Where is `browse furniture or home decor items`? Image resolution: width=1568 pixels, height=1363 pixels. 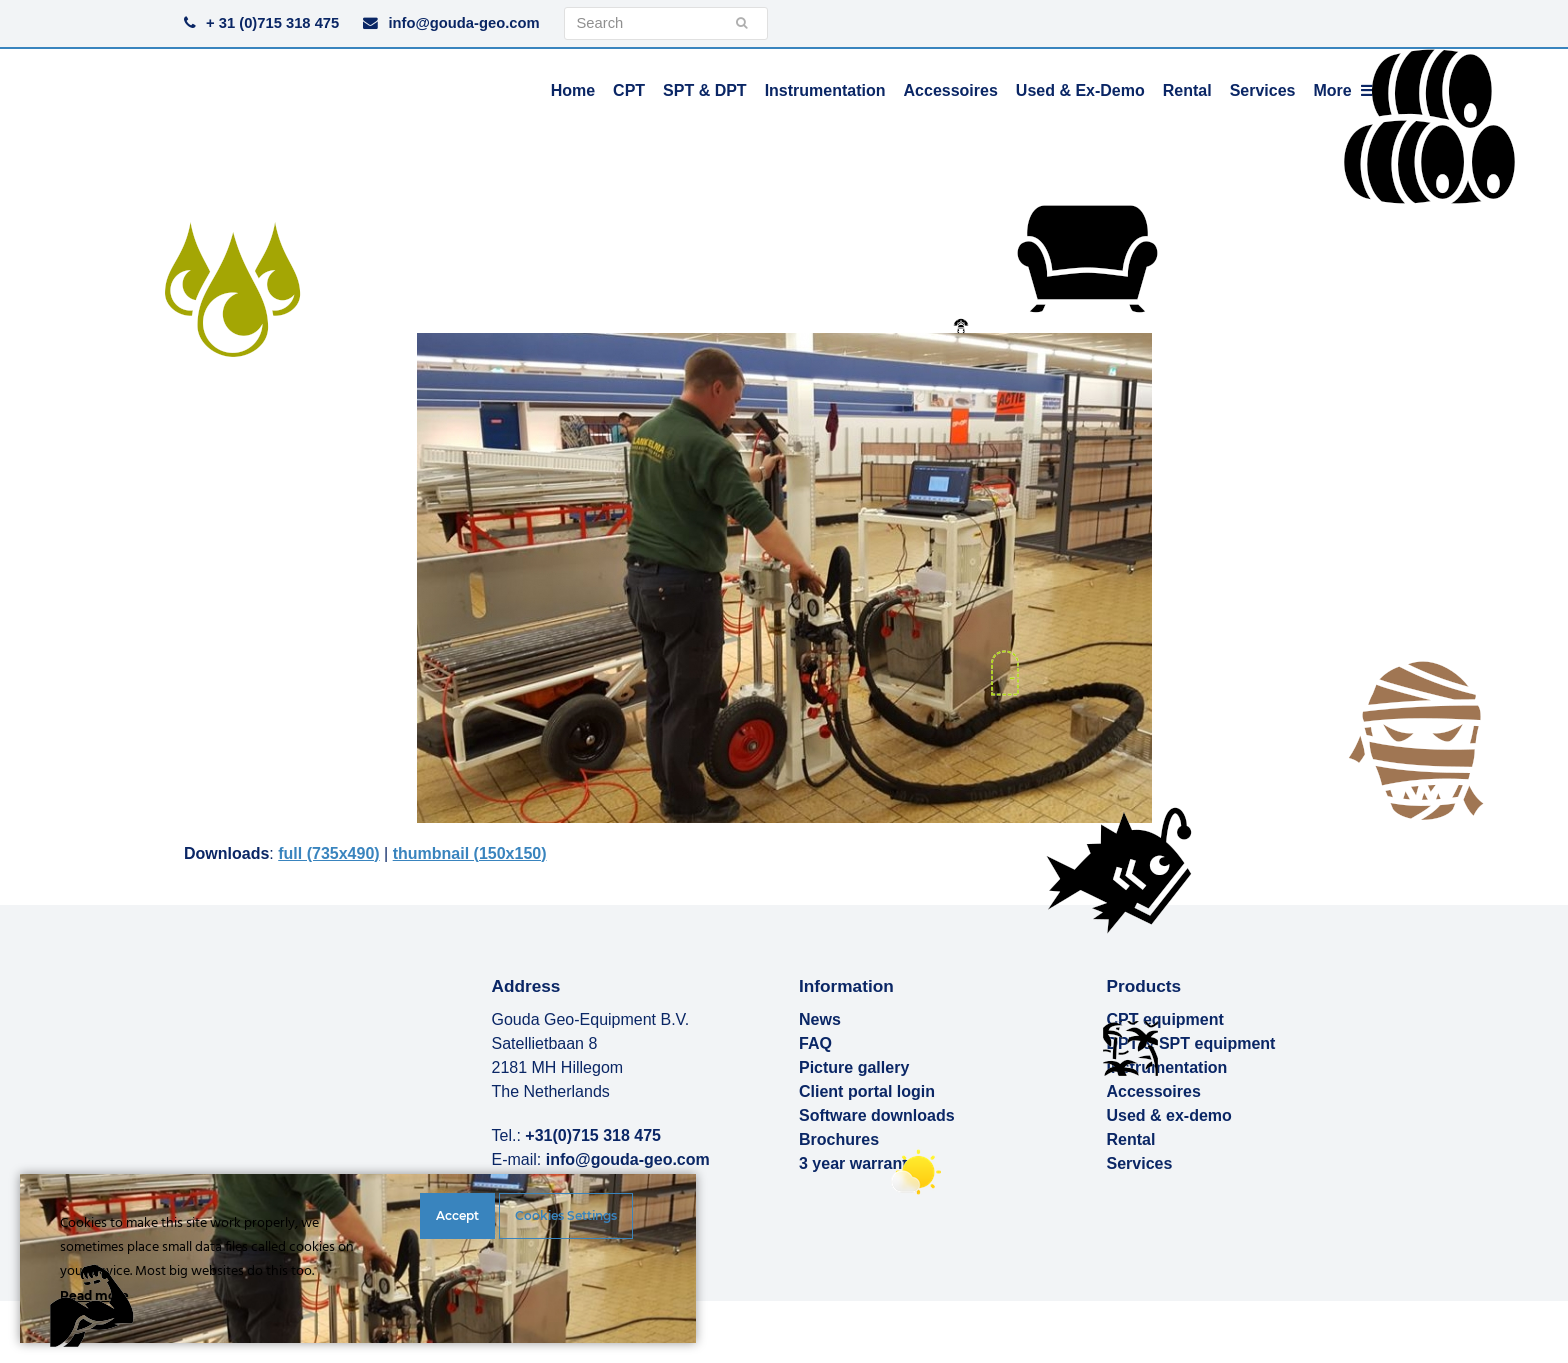
browse furniture or home decor items is located at coordinates (1087, 259).